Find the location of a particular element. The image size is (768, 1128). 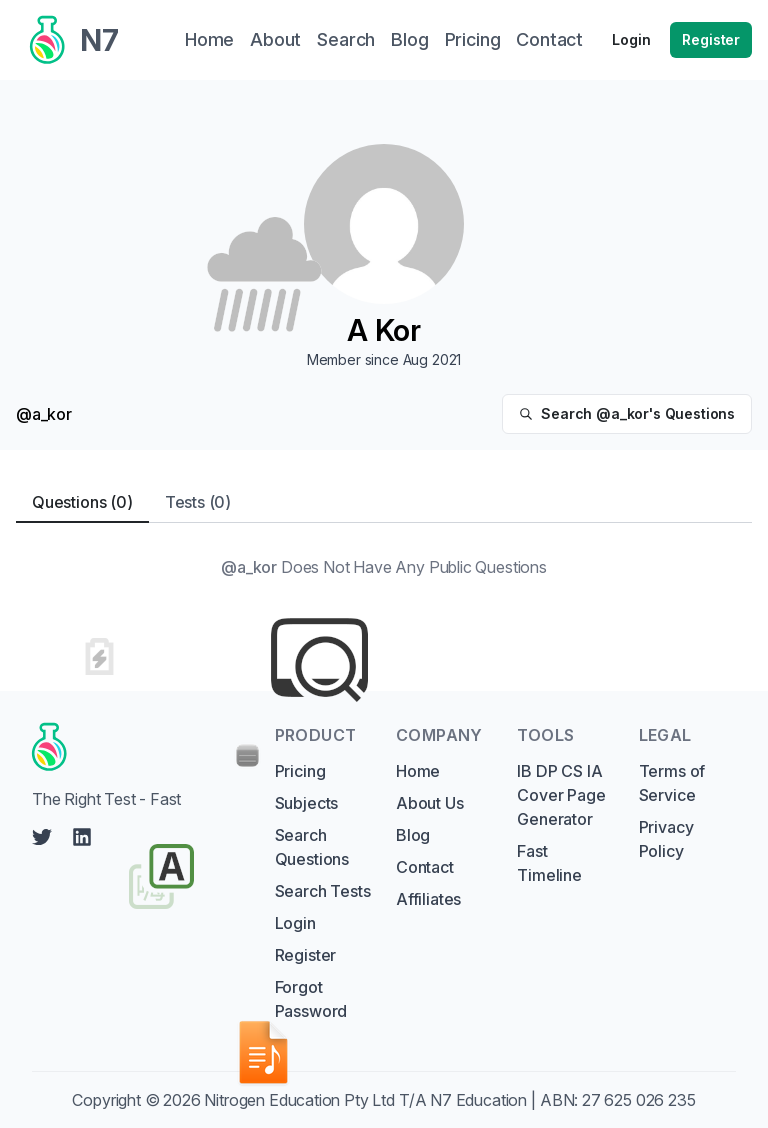

indicates rainy weather conditions is located at coordinates (264, 274).